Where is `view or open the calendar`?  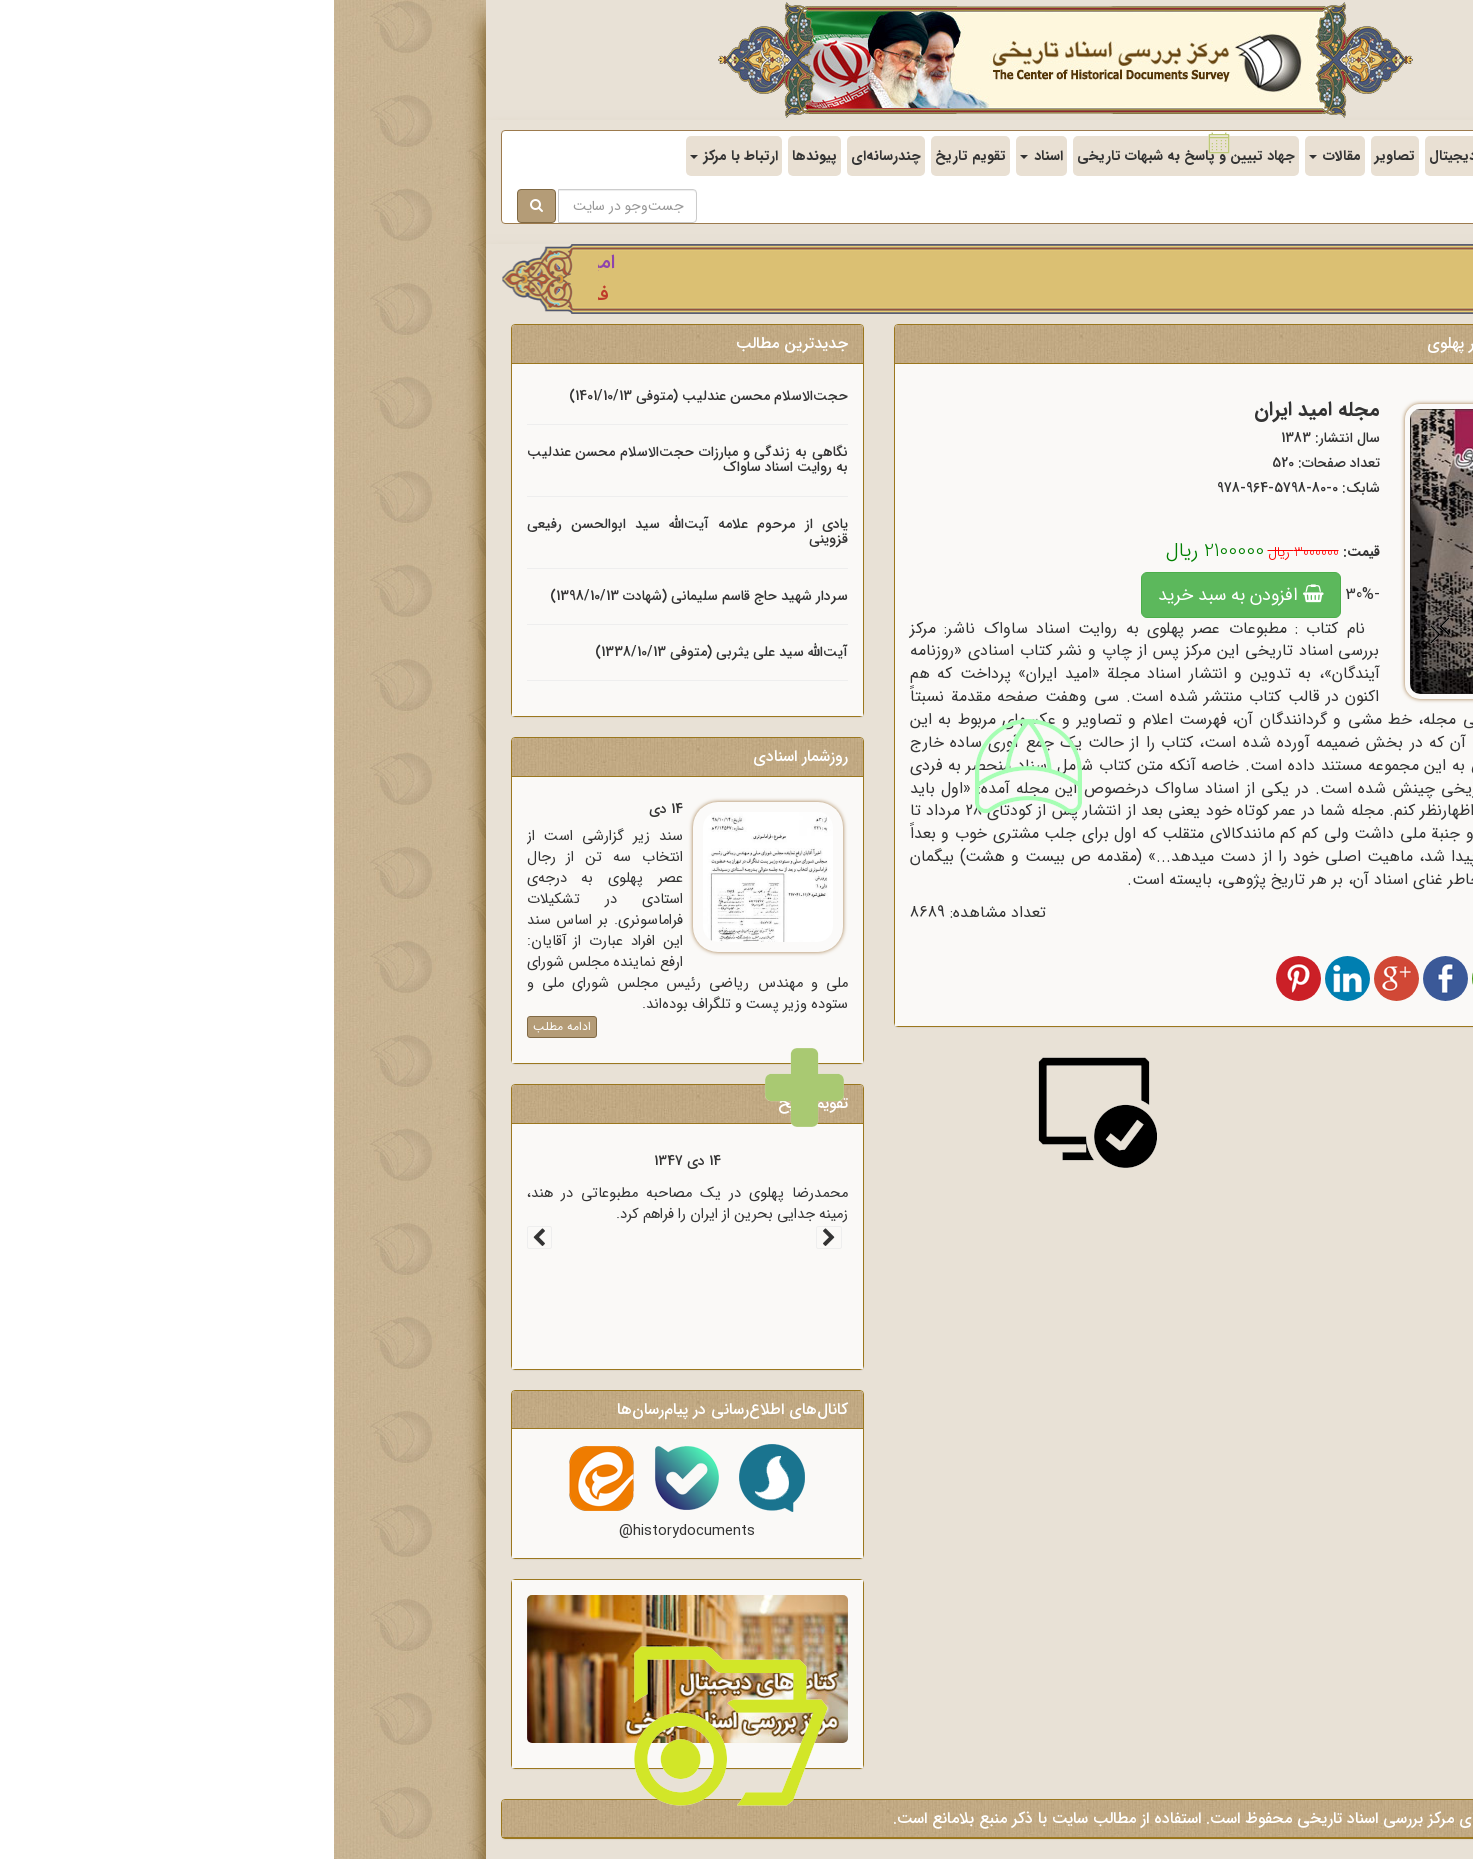 view or open the calendar is located at coordinates (1219, 143).